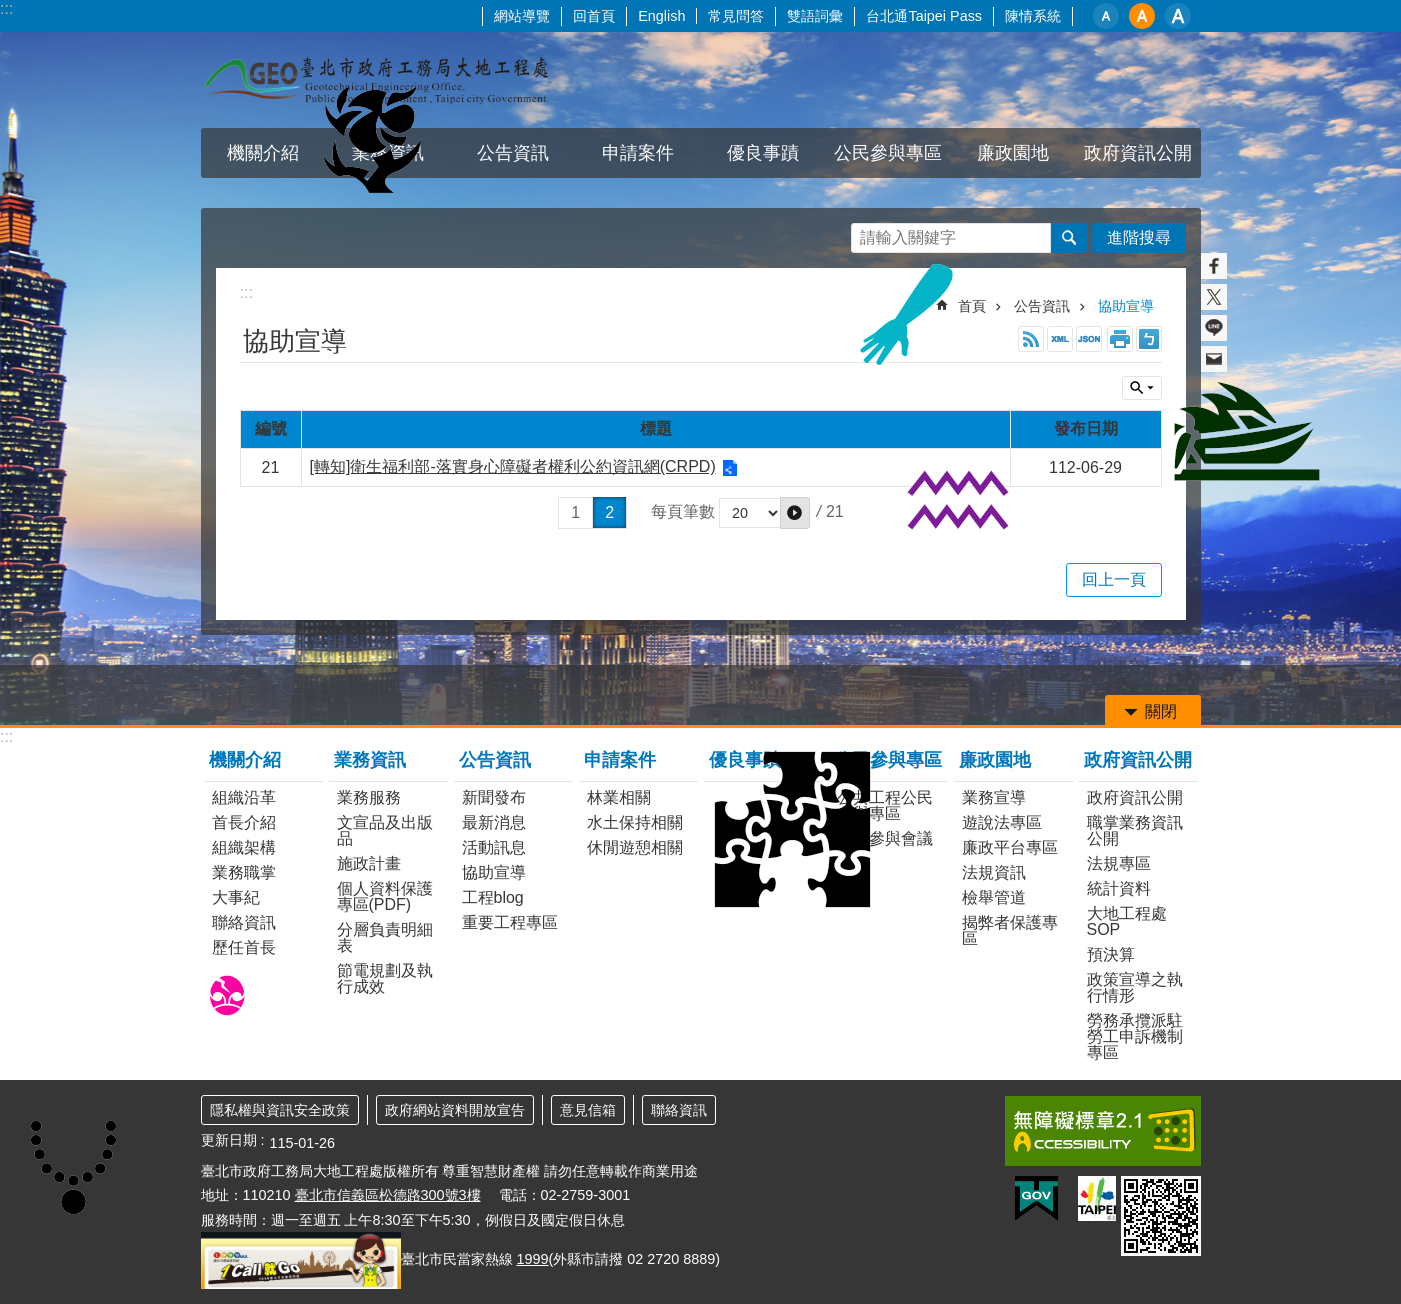 The image size is (1401, 1304). What do you see at coordinates (1247, 408) in the screenshot?
I see `select speedboat or watercraft vehicle` at bounding box center [1247, 408].